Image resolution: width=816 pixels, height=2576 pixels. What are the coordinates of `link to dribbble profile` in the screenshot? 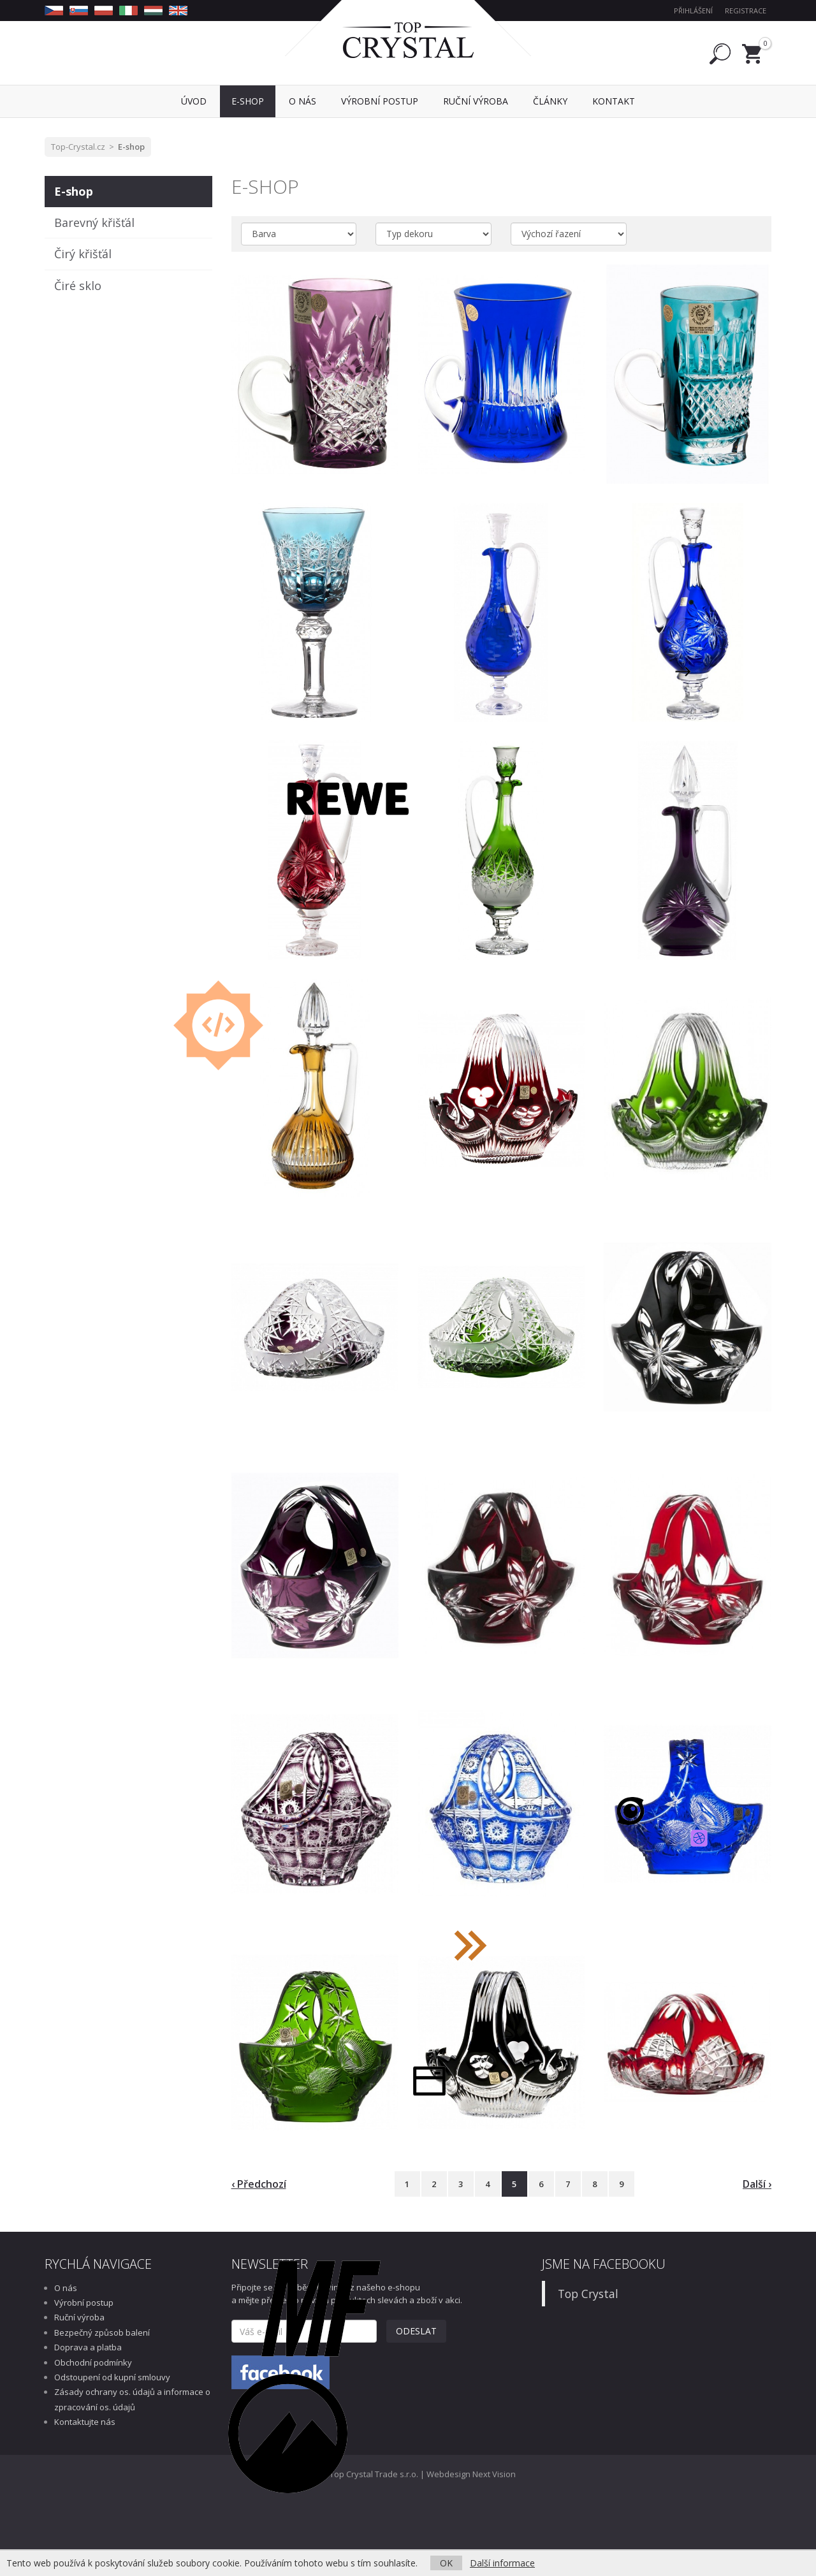 It's located at (699, 1838).